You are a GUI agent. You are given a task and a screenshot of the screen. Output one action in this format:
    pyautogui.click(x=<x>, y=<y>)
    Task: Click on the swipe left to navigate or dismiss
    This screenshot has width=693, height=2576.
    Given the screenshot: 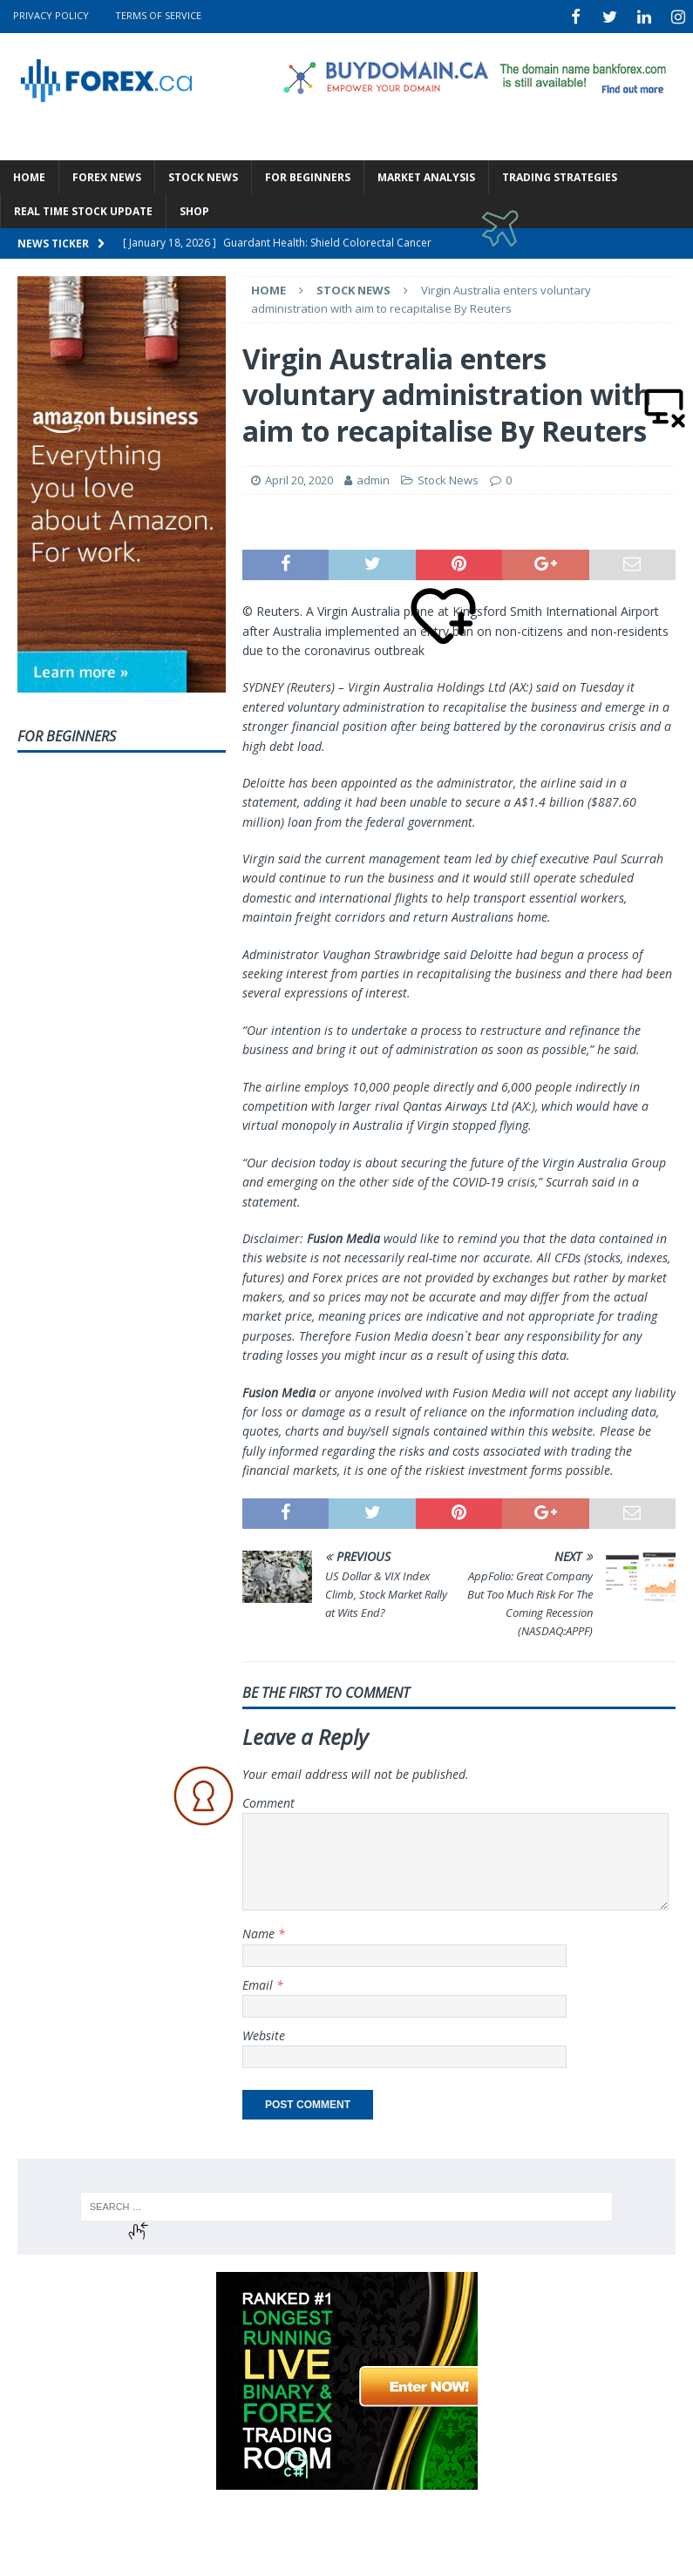 What is the action you would take?
    pyautogui.click(x=137, y=2231)
    